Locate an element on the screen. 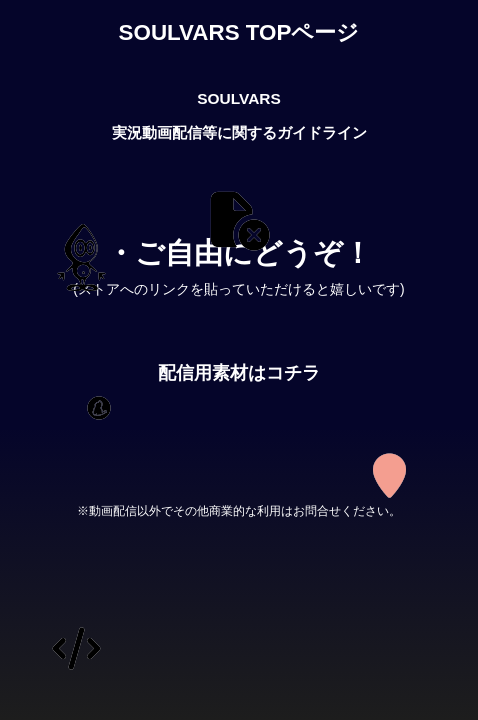  visit the CodeProject website is located at coordinates (81, 257).